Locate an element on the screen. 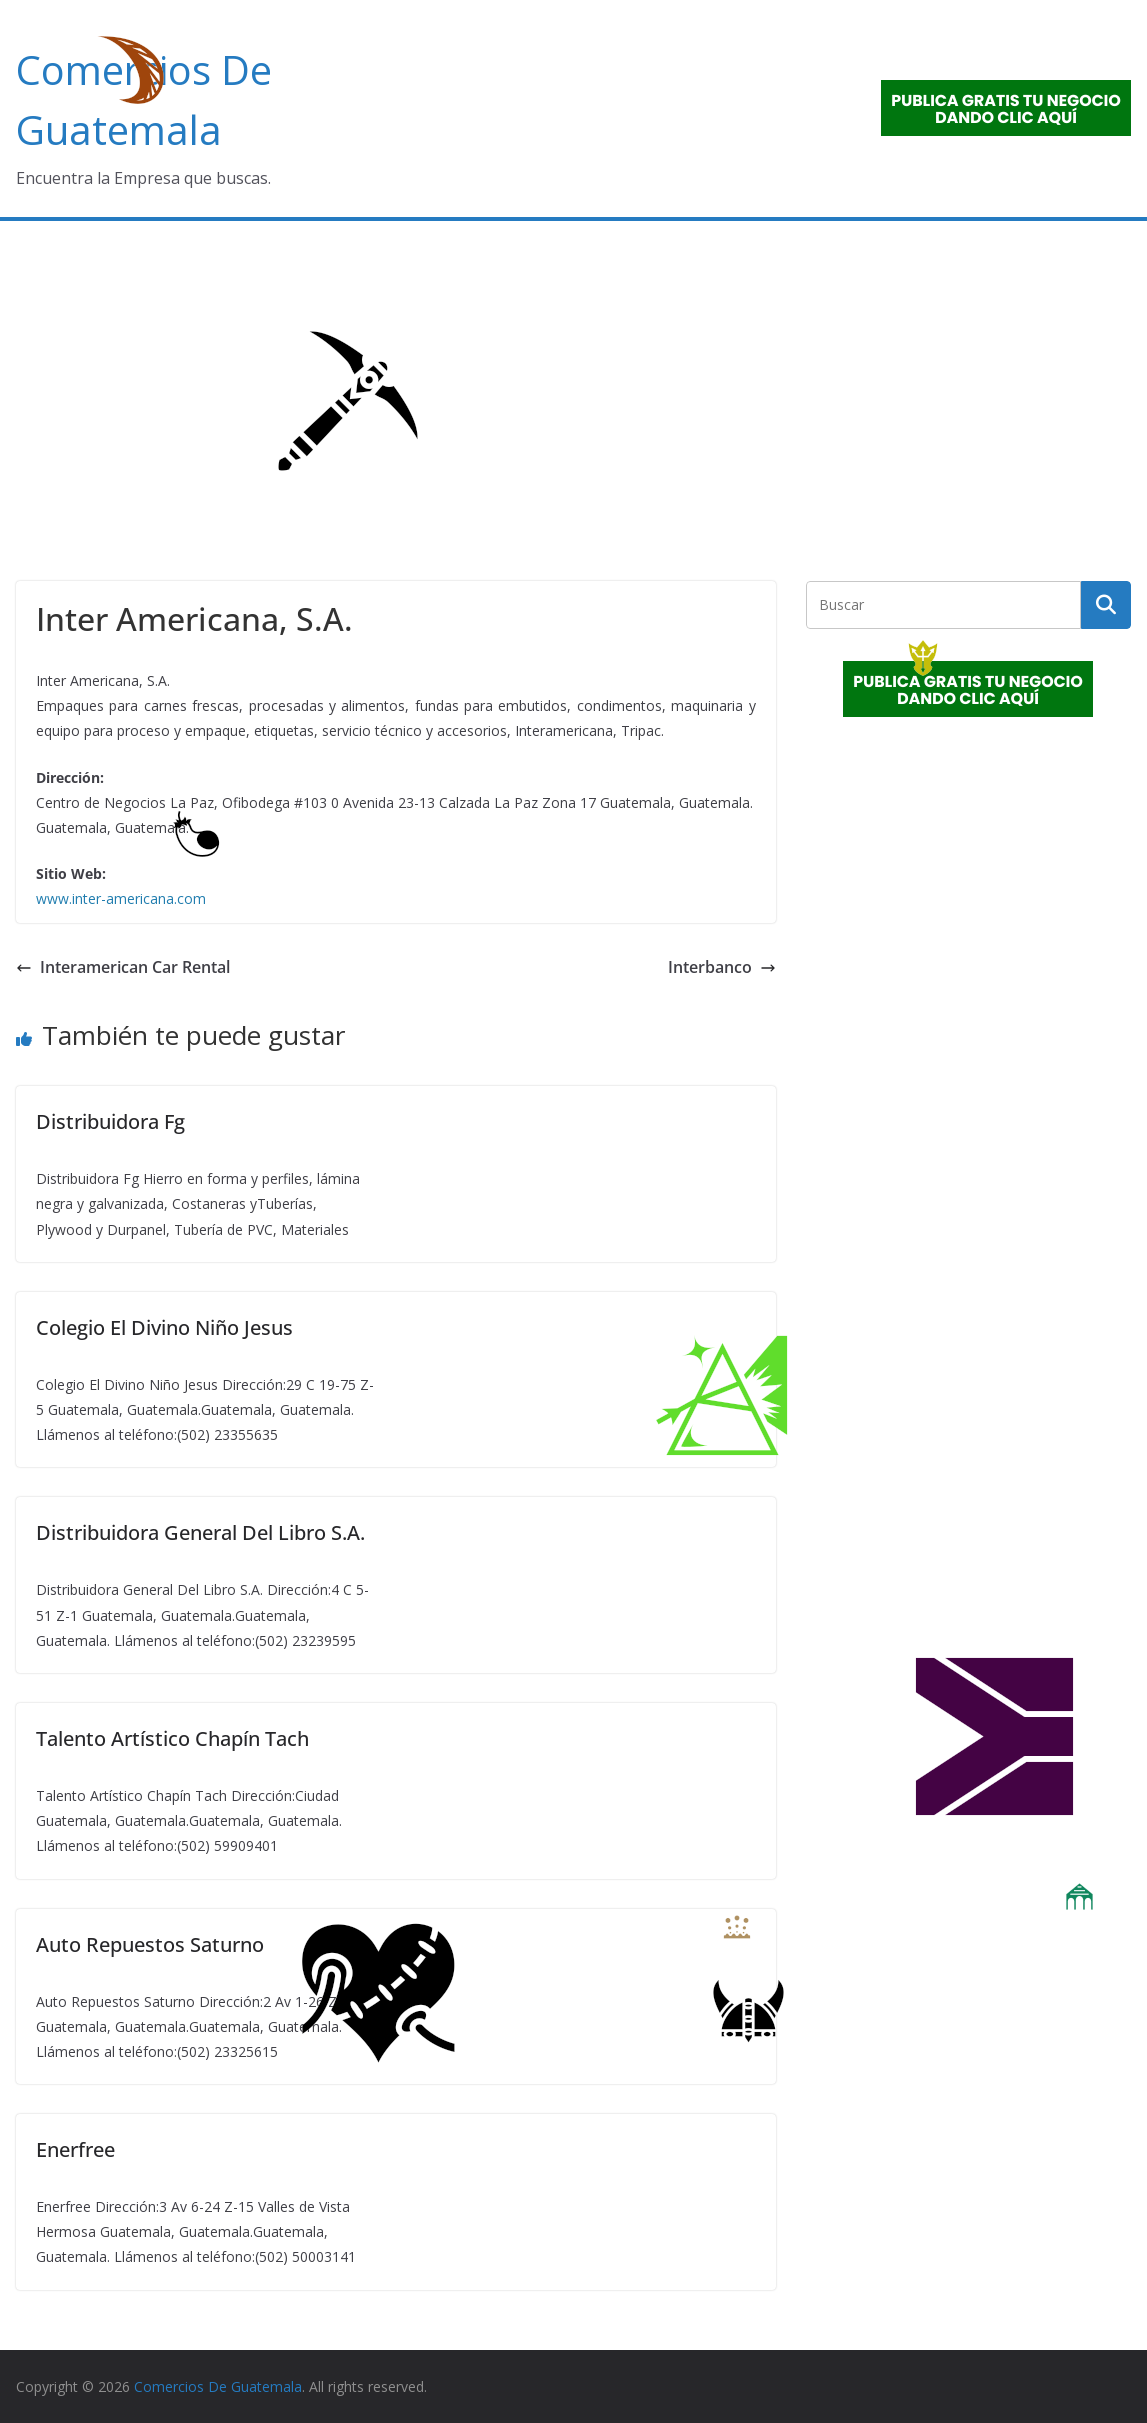  select trident shield weapon or defense item is located at coordinates (923, 658).